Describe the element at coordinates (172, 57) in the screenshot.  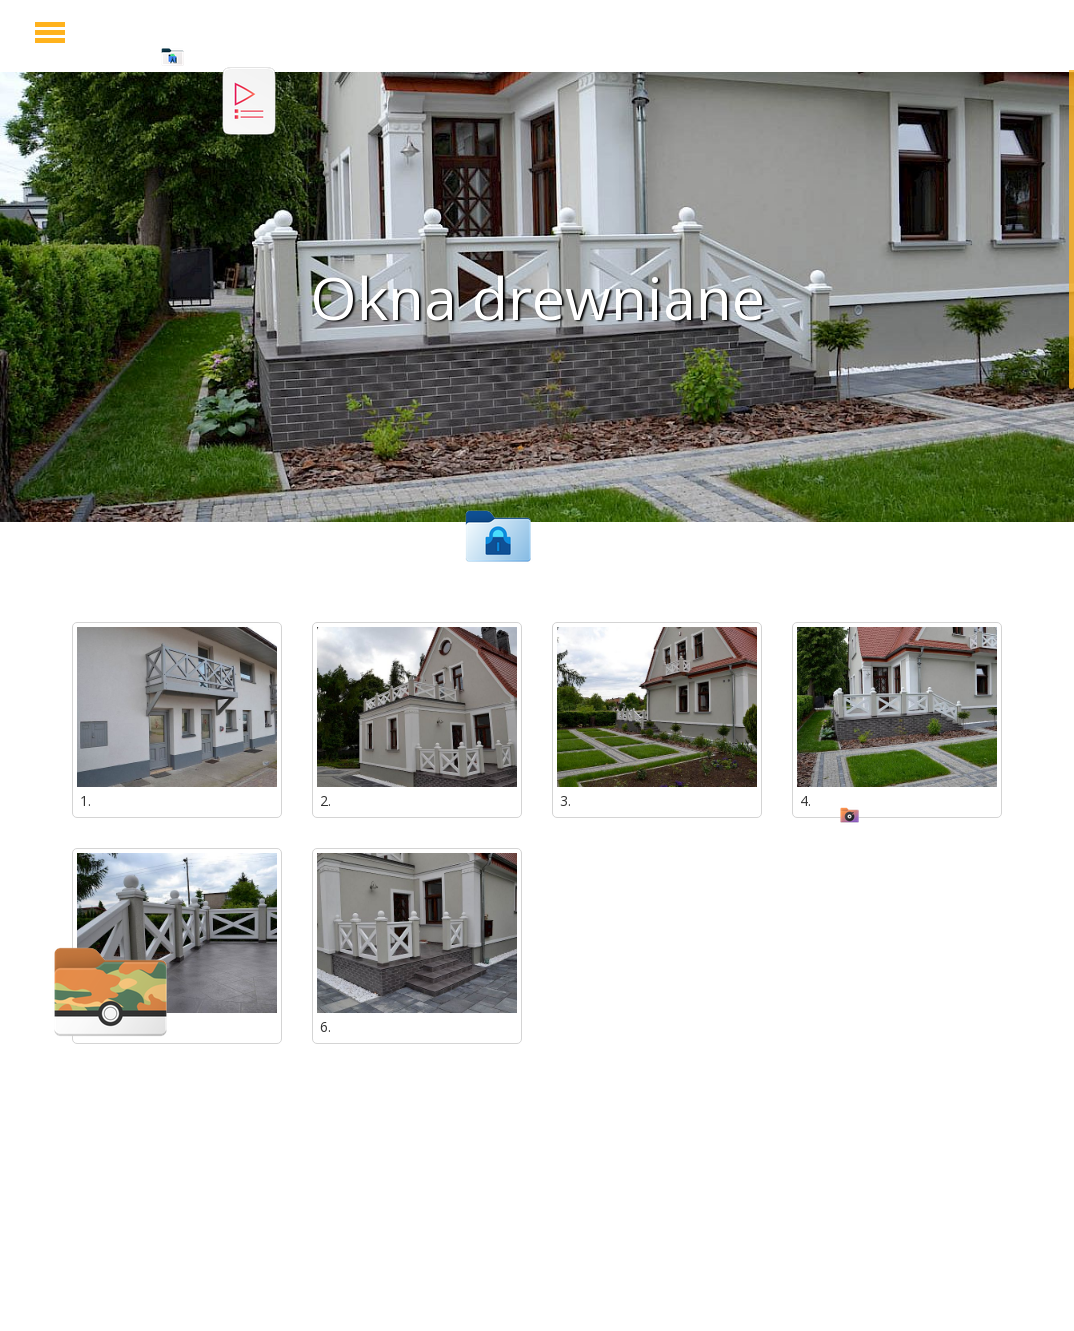
I see `open android studio projects folder` at that location.